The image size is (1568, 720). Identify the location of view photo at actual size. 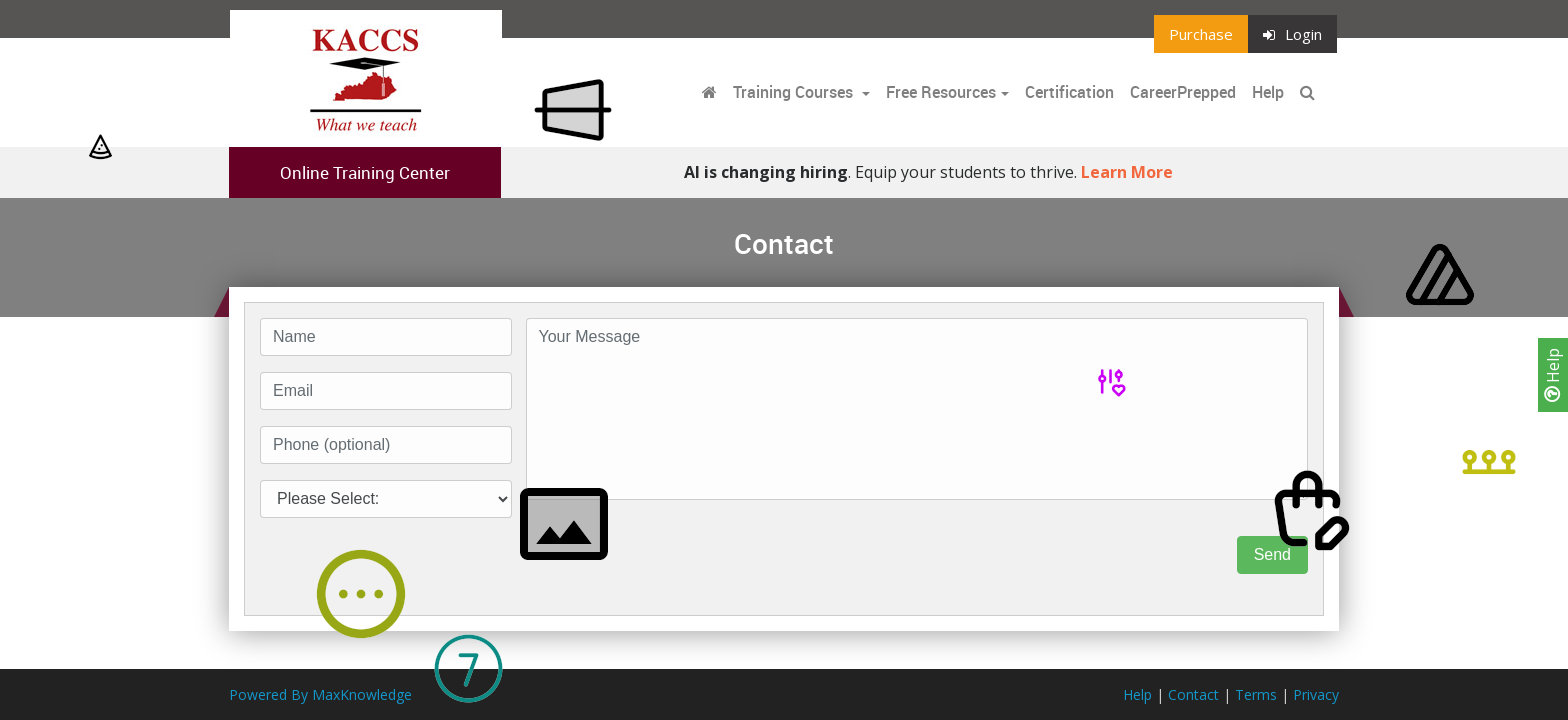
(564, 524).